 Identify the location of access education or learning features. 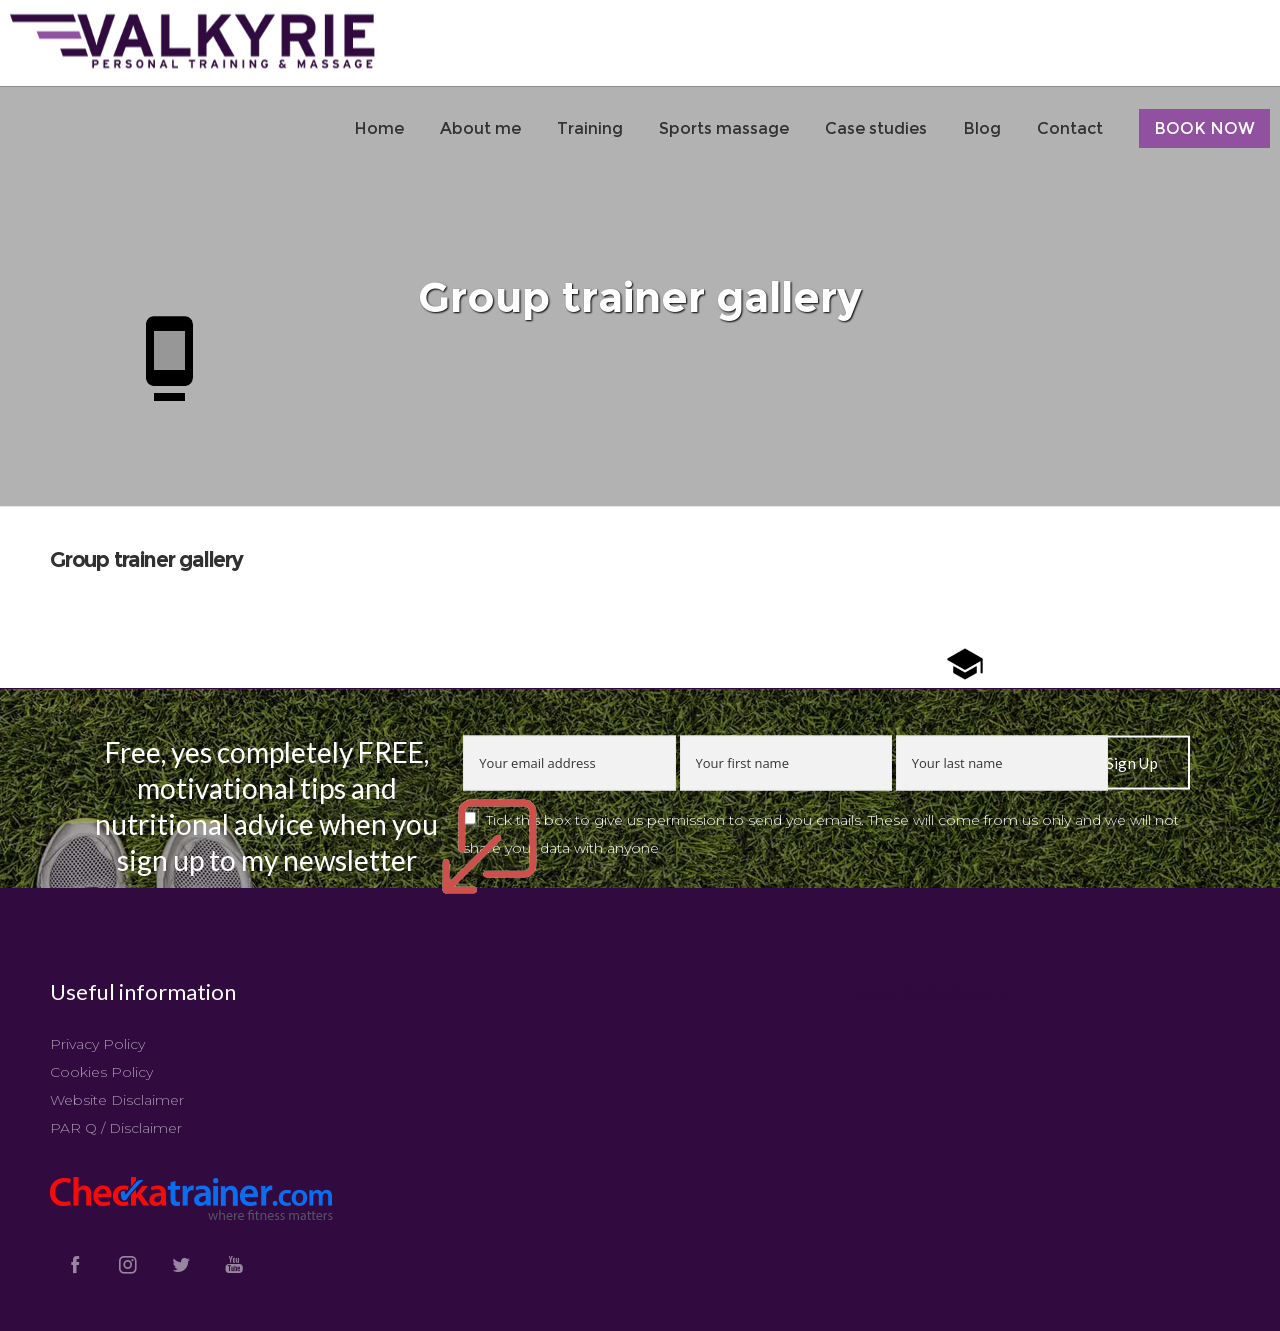
(965, 664).